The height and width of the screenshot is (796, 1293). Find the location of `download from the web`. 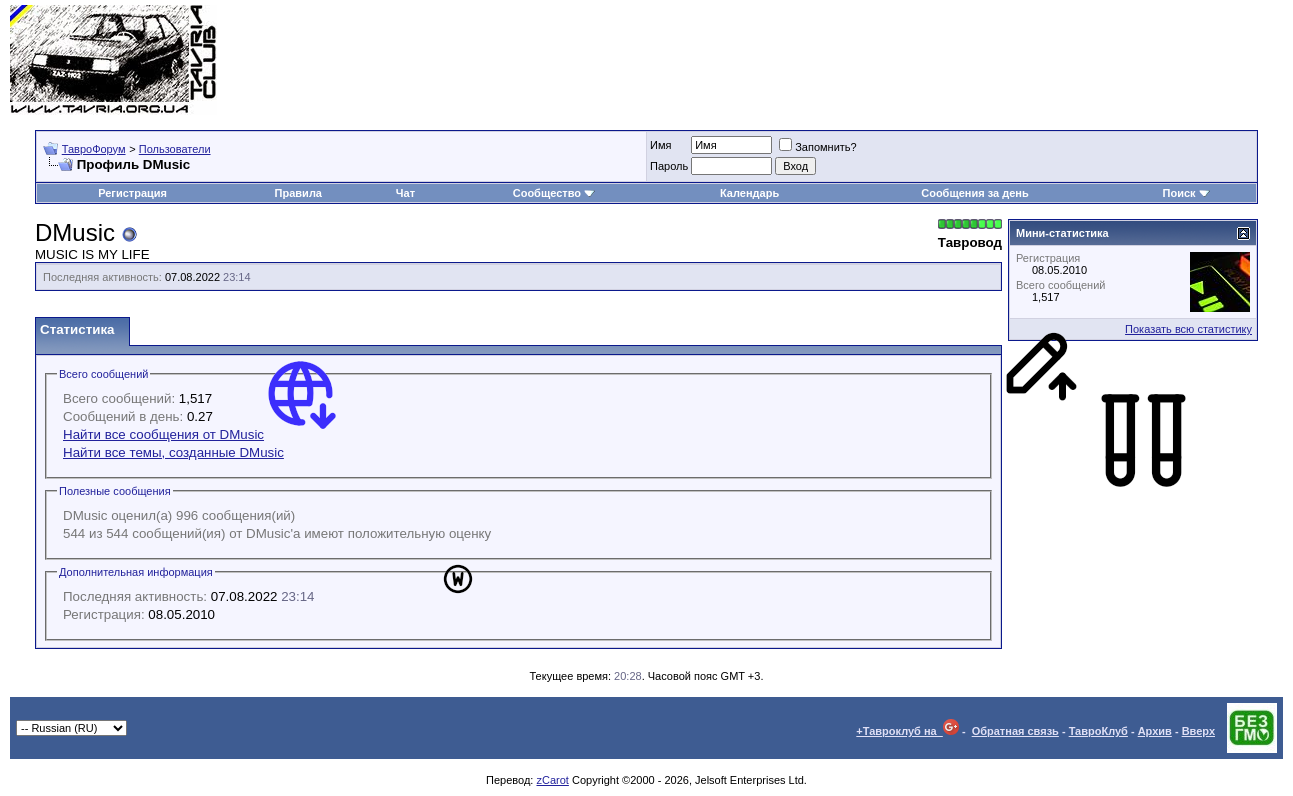

download from the web is located at coordinates (300, 393).